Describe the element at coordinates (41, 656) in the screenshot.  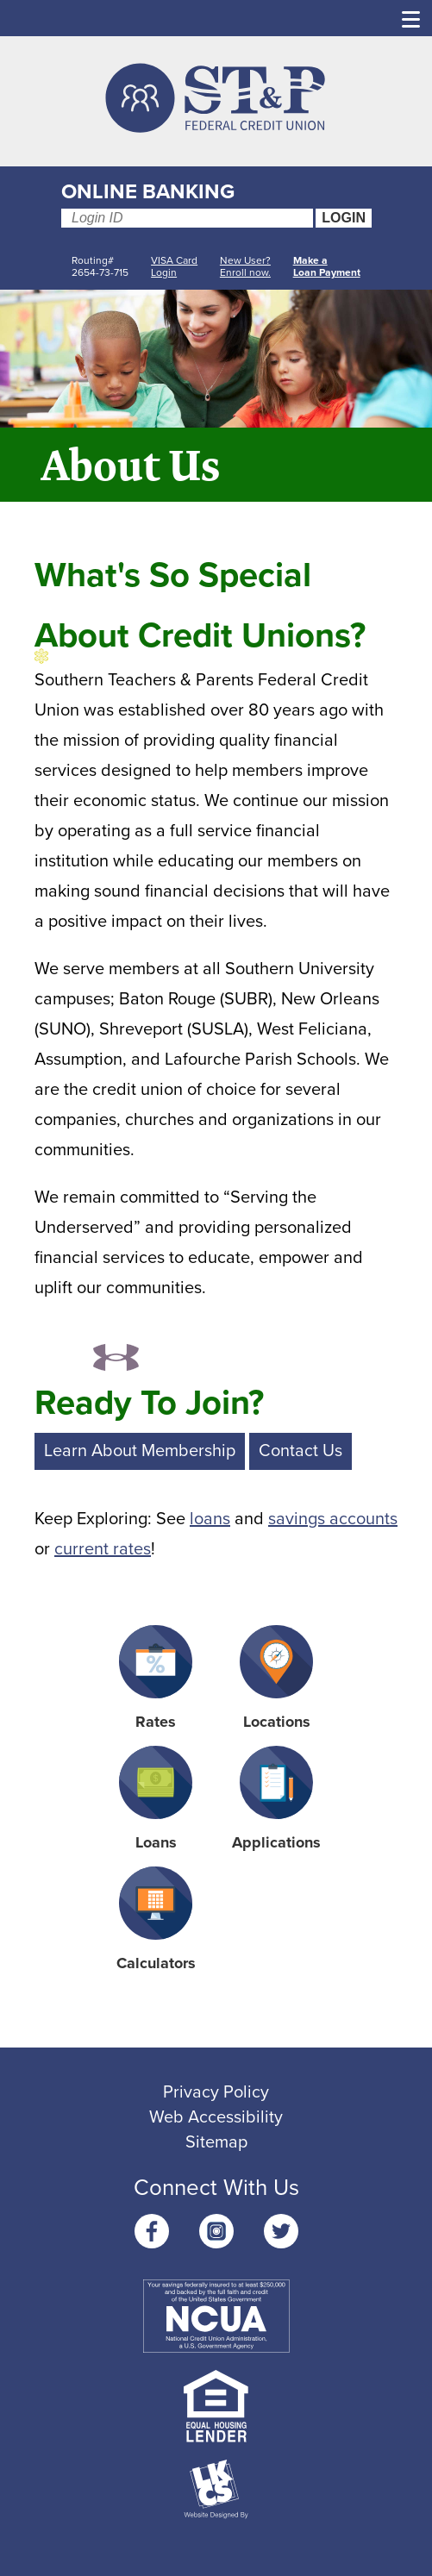
I see `matternet company logo` at that location.